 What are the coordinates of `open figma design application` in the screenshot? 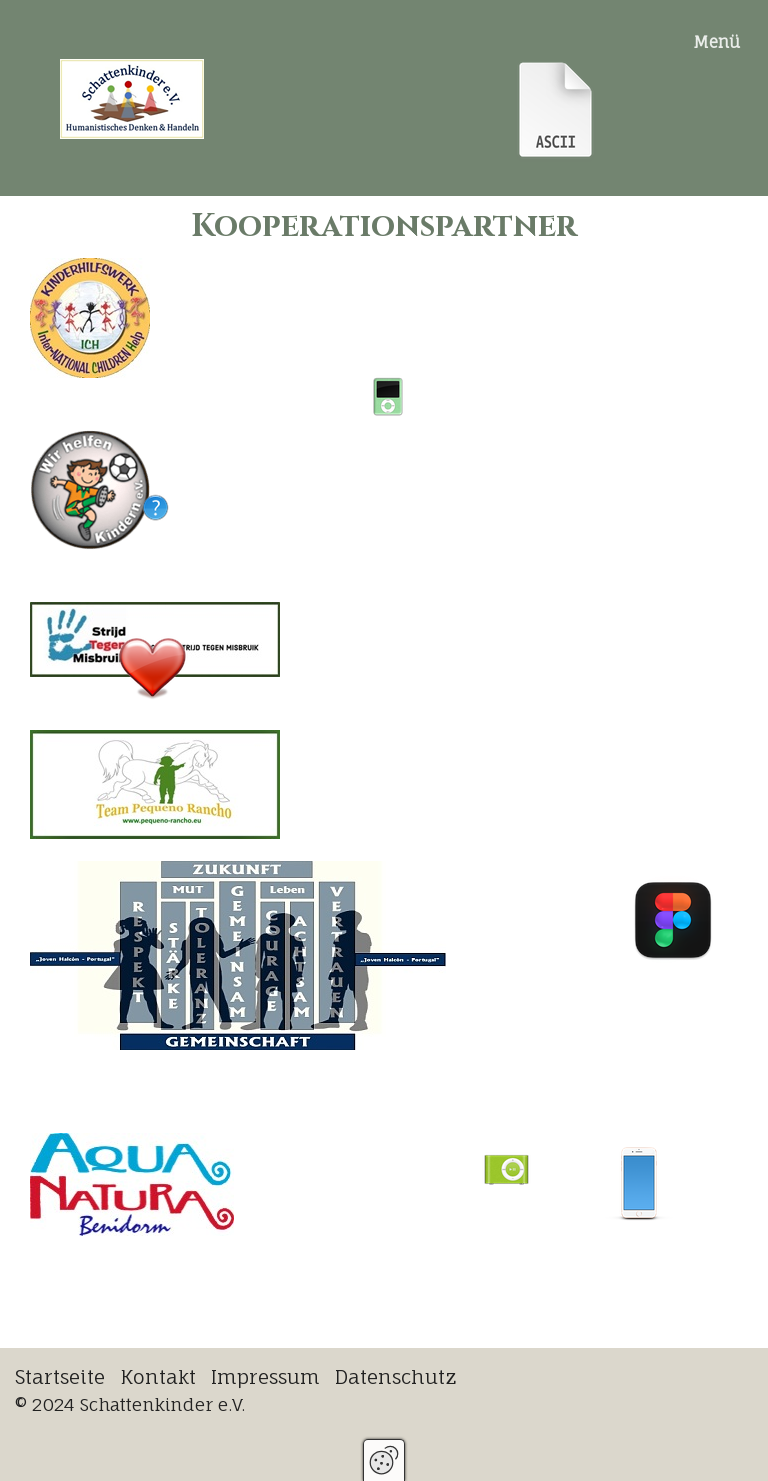 It's located at (673, 920).